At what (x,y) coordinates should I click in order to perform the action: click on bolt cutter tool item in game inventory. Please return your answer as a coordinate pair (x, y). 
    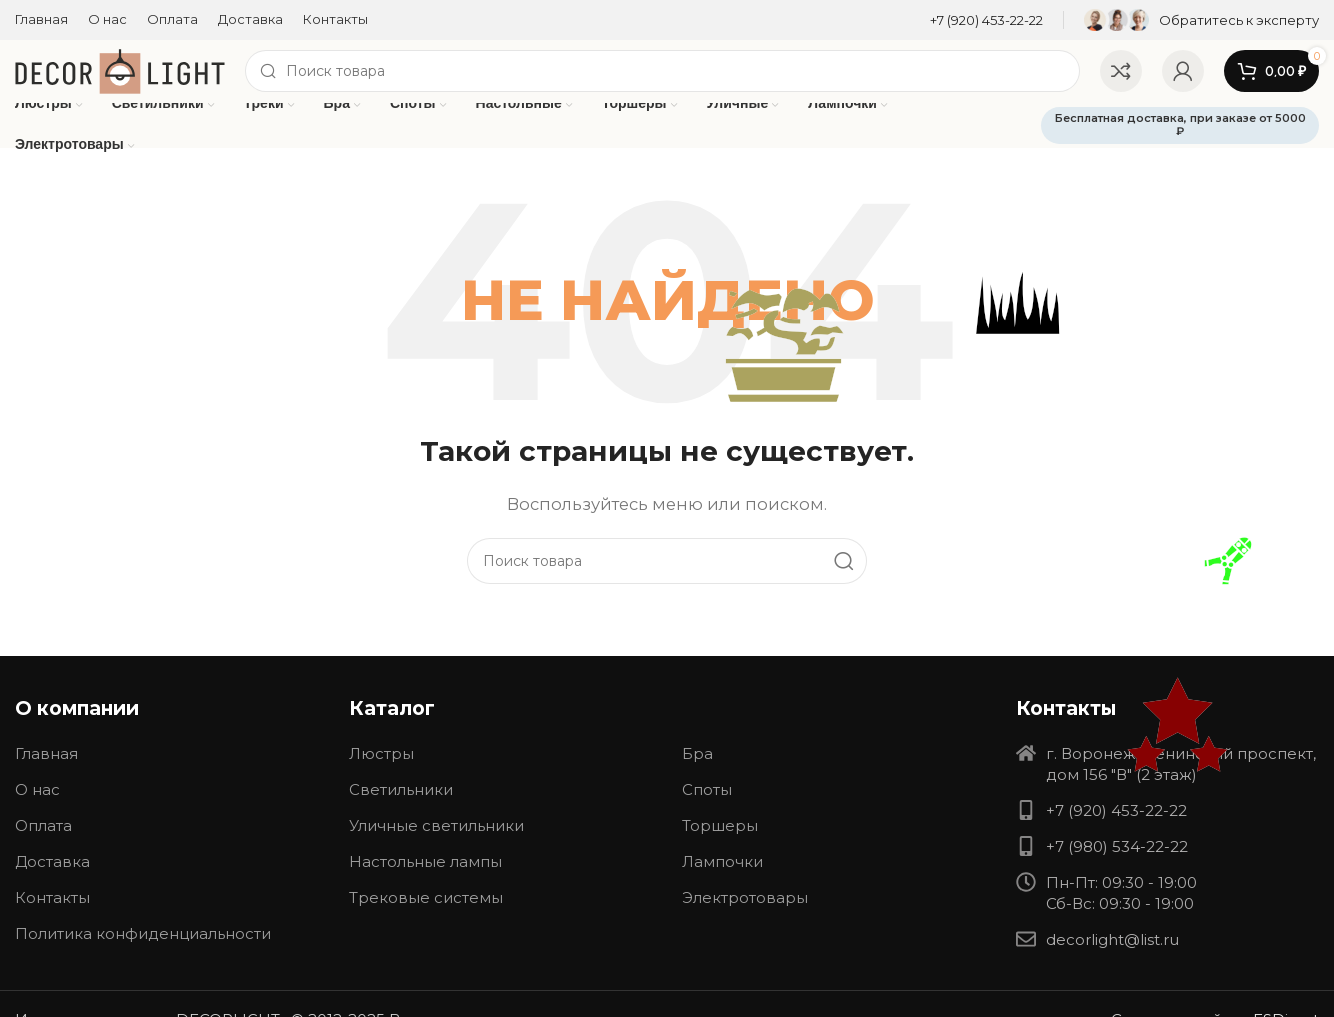
    Looking at the image, I should click on (1228, 560).